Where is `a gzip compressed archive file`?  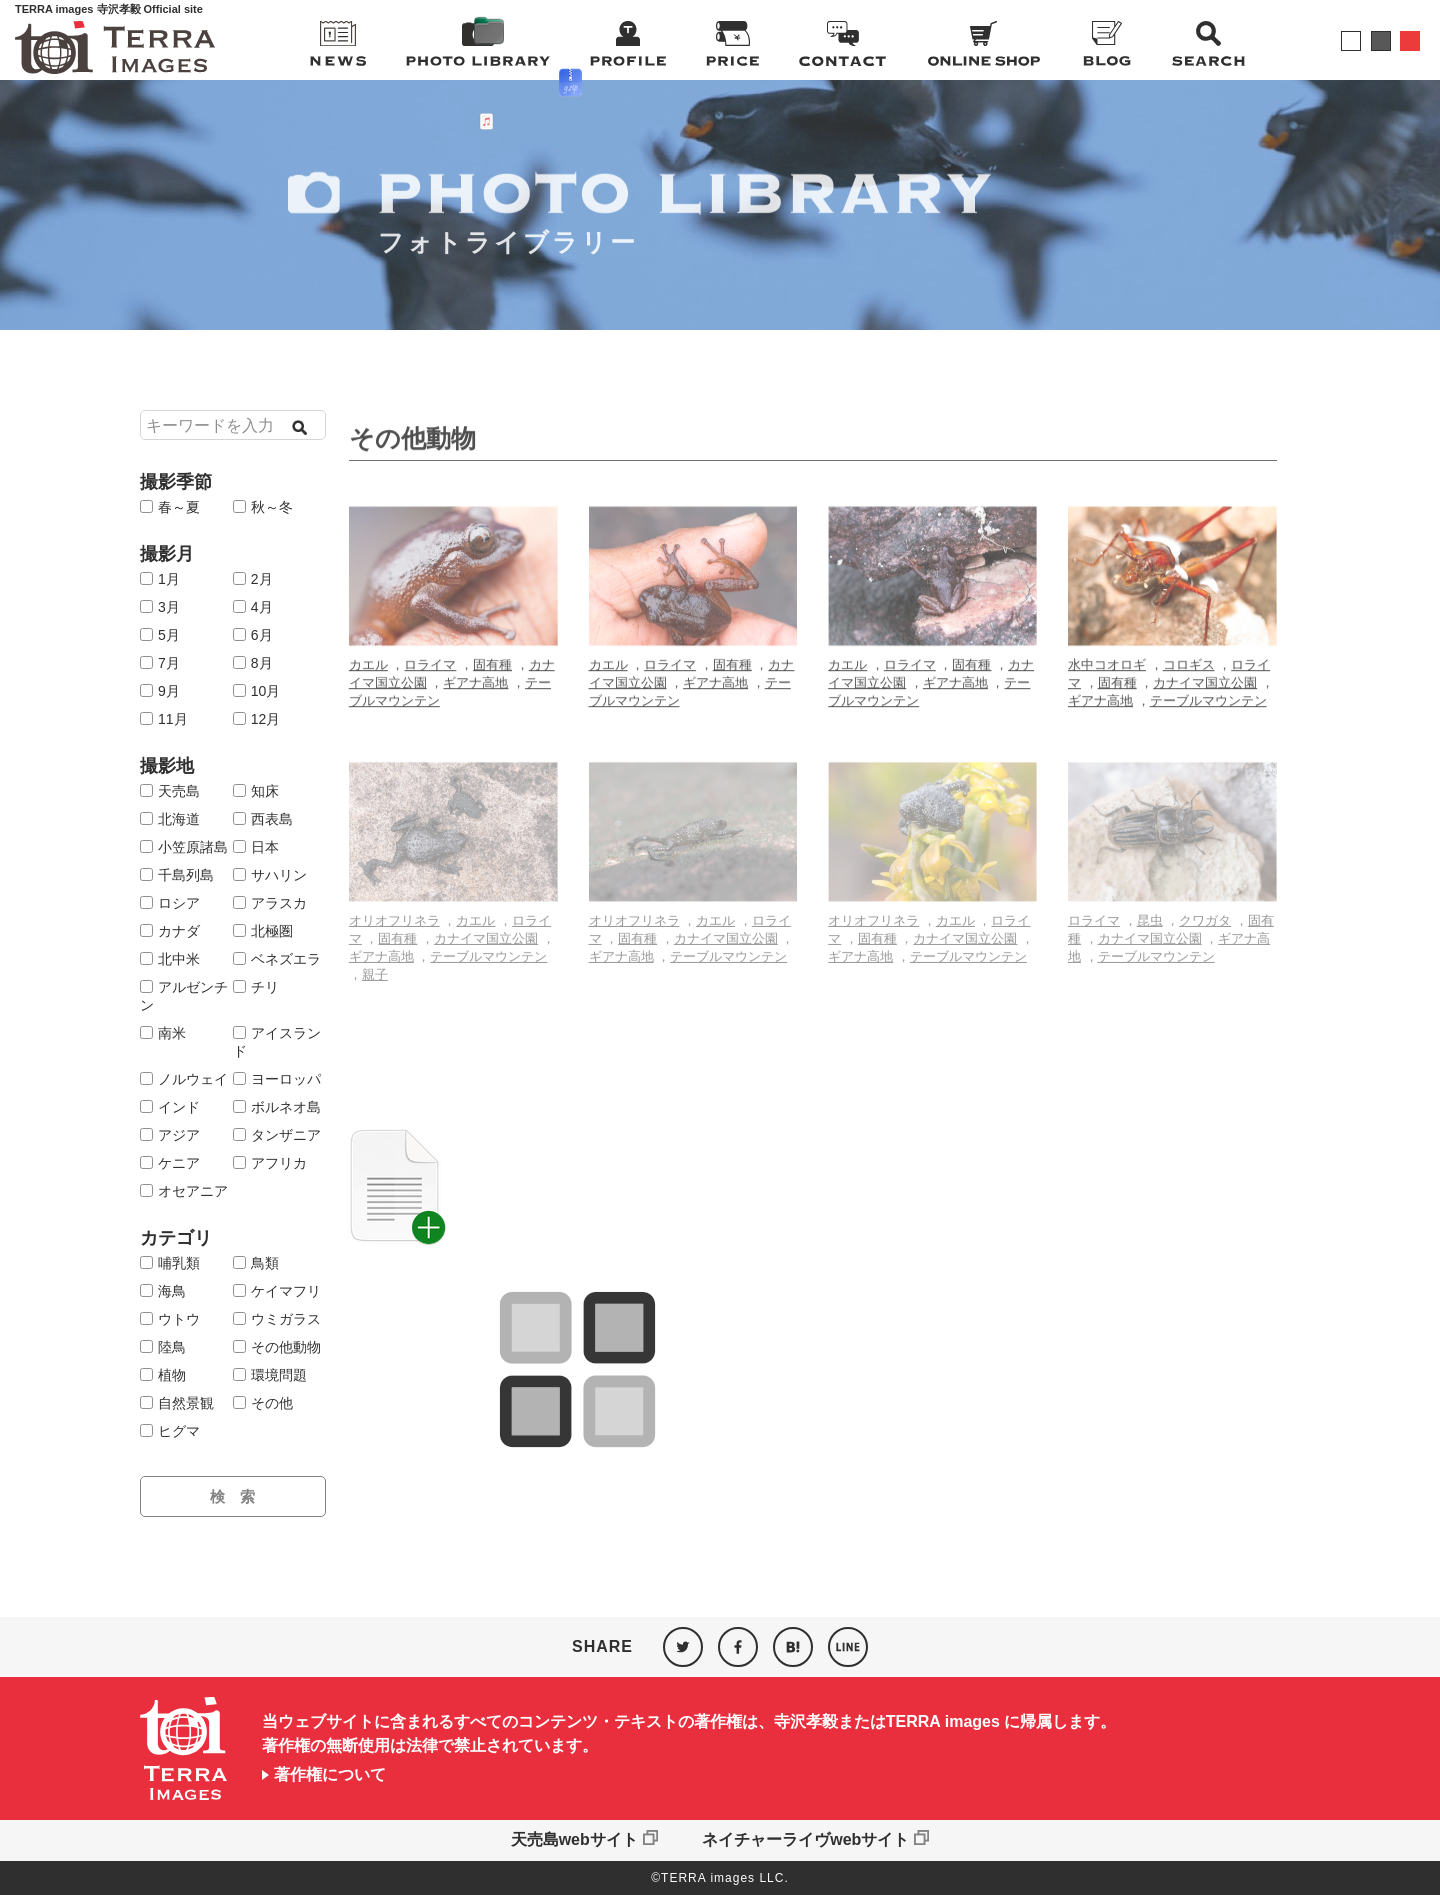
a gzip compressed archive file is located at coordinates (570, 82).